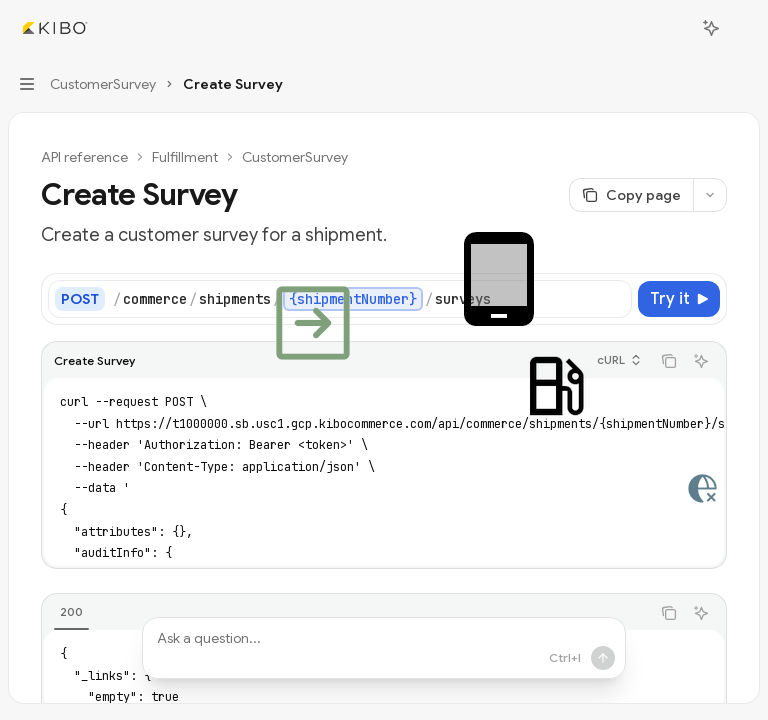 The height and width of the screenshot is (720, 768). Describe the element at coordinates (499, 279) in the screenshot. I see `switch to tablet view or mode` at that location.